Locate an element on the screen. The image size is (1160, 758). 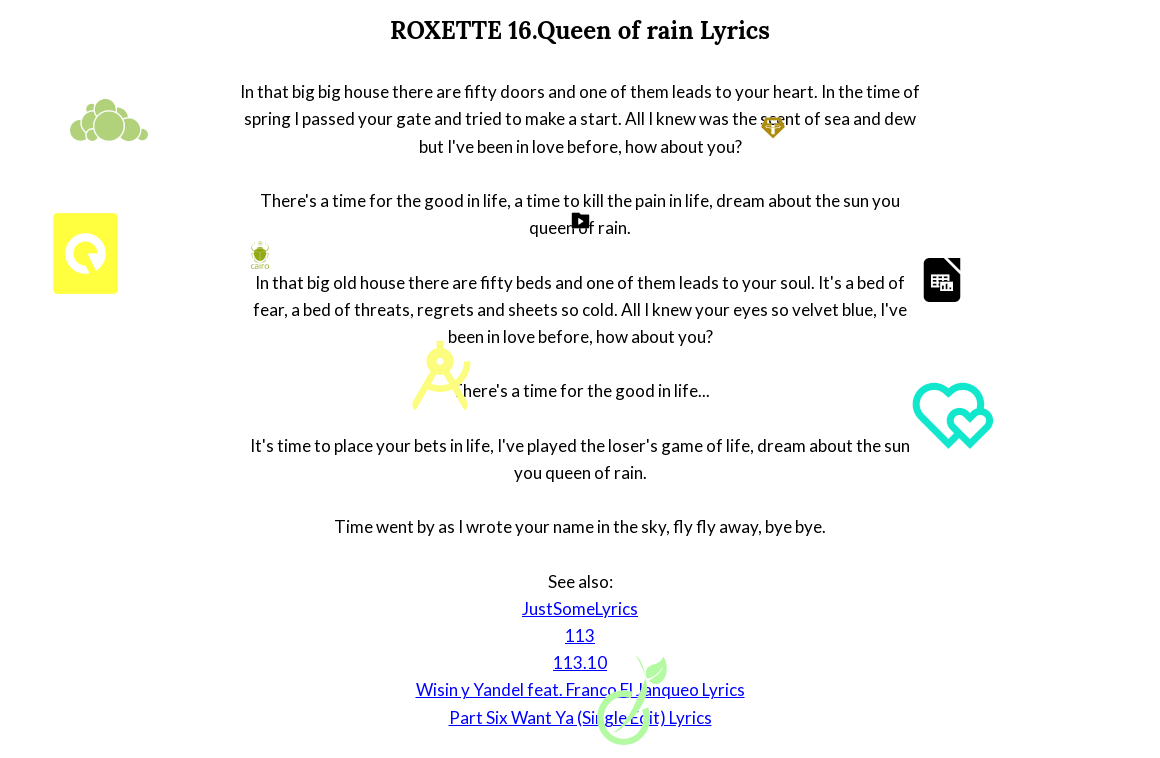
access precision drawing or design tools is located at coordinates (440, 375).